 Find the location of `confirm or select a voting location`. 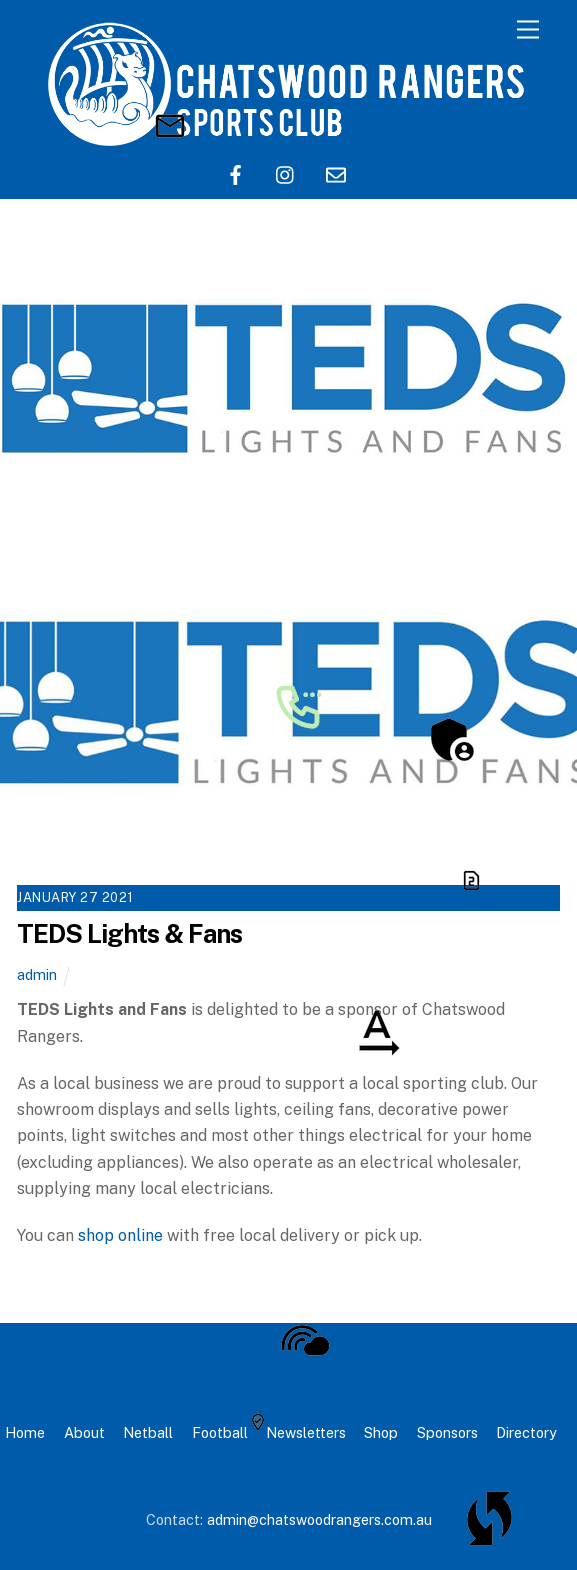

confirm or select a voting location is located at coordinates (258, 1422).